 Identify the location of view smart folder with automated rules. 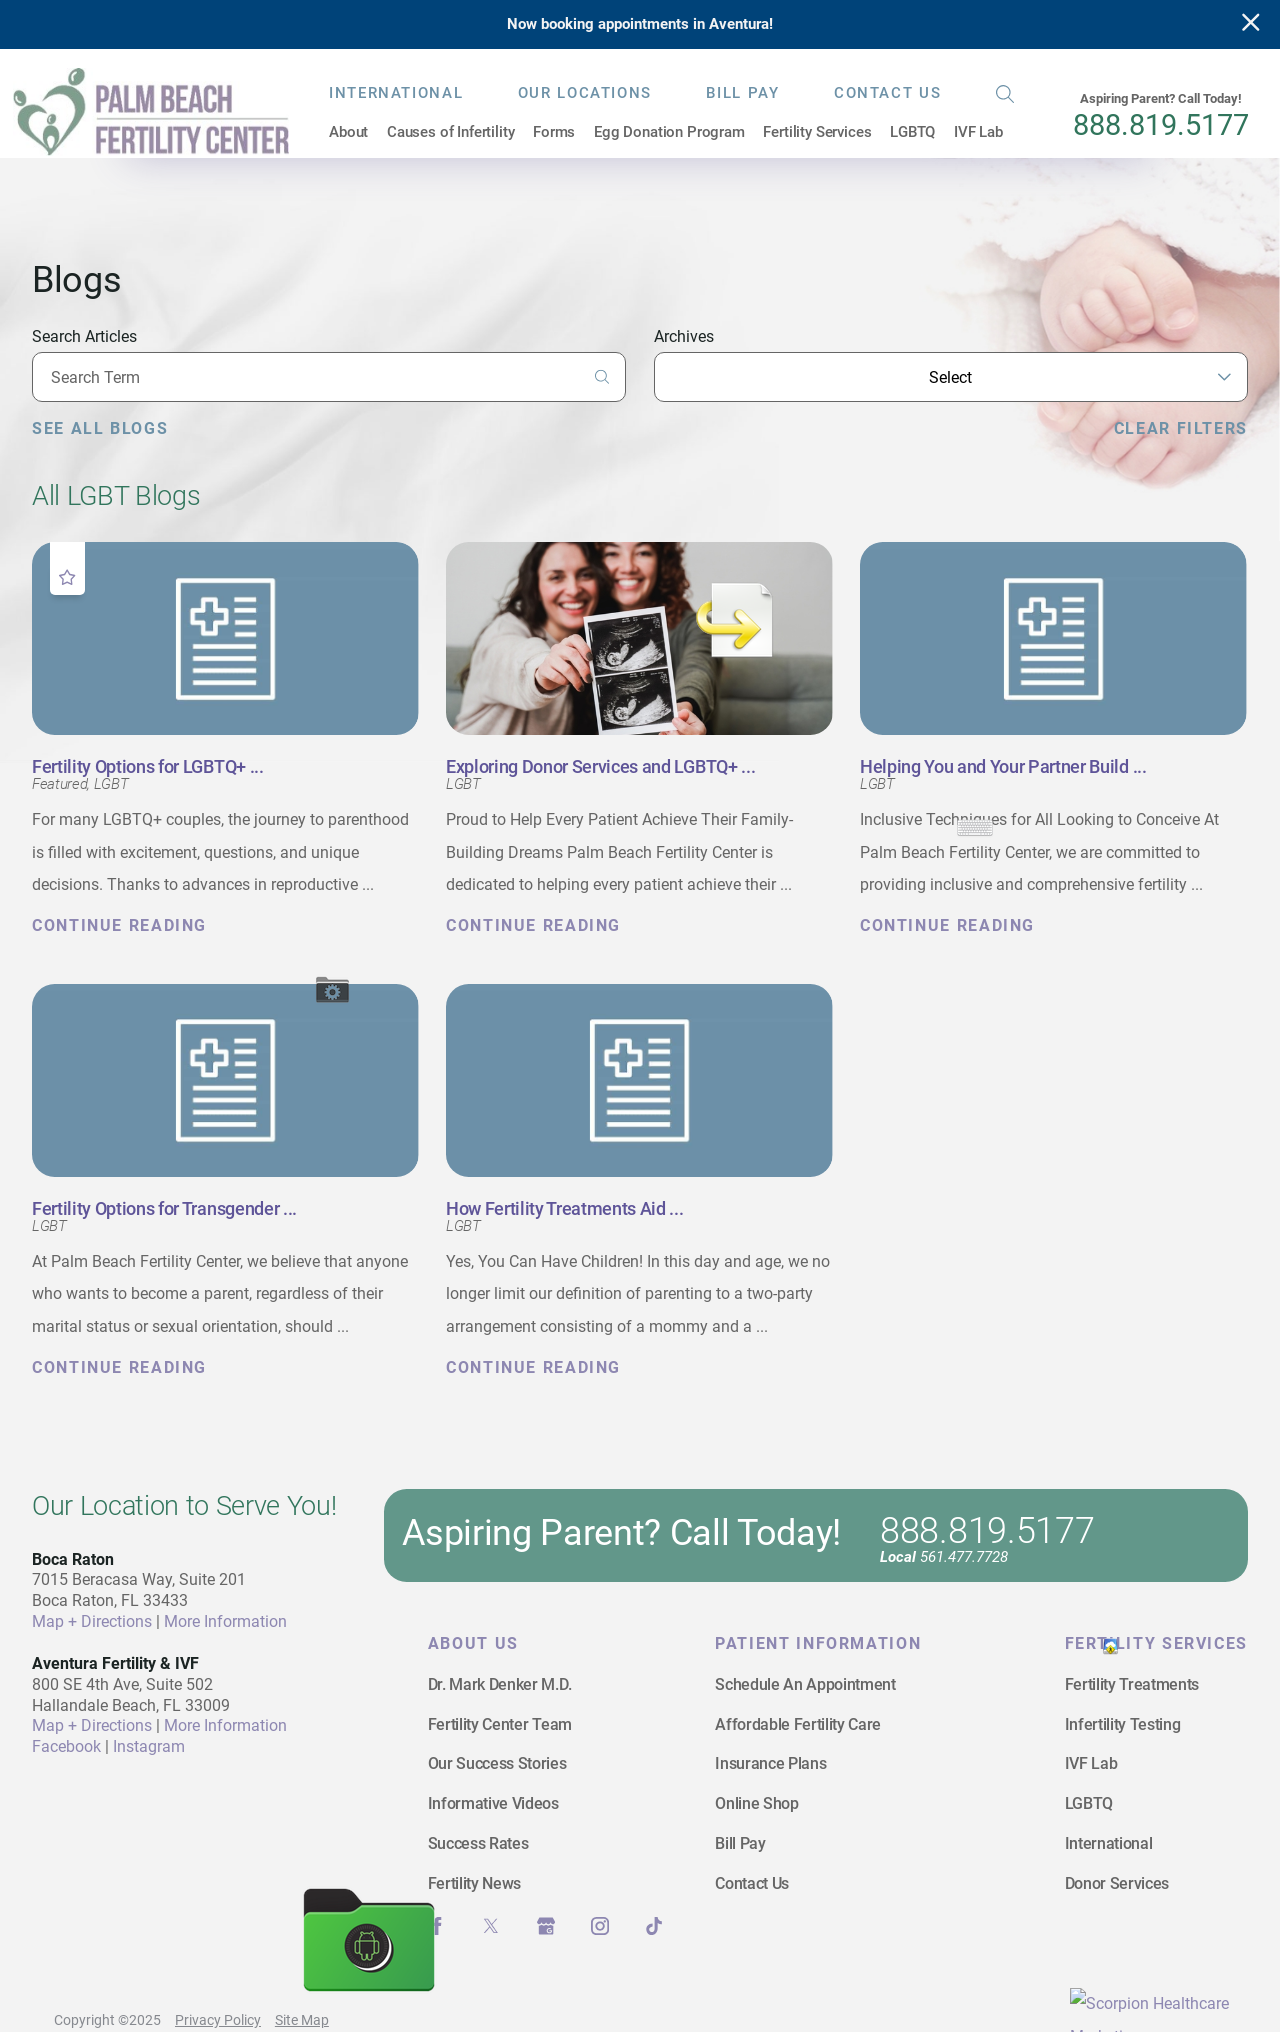
(332, 989).